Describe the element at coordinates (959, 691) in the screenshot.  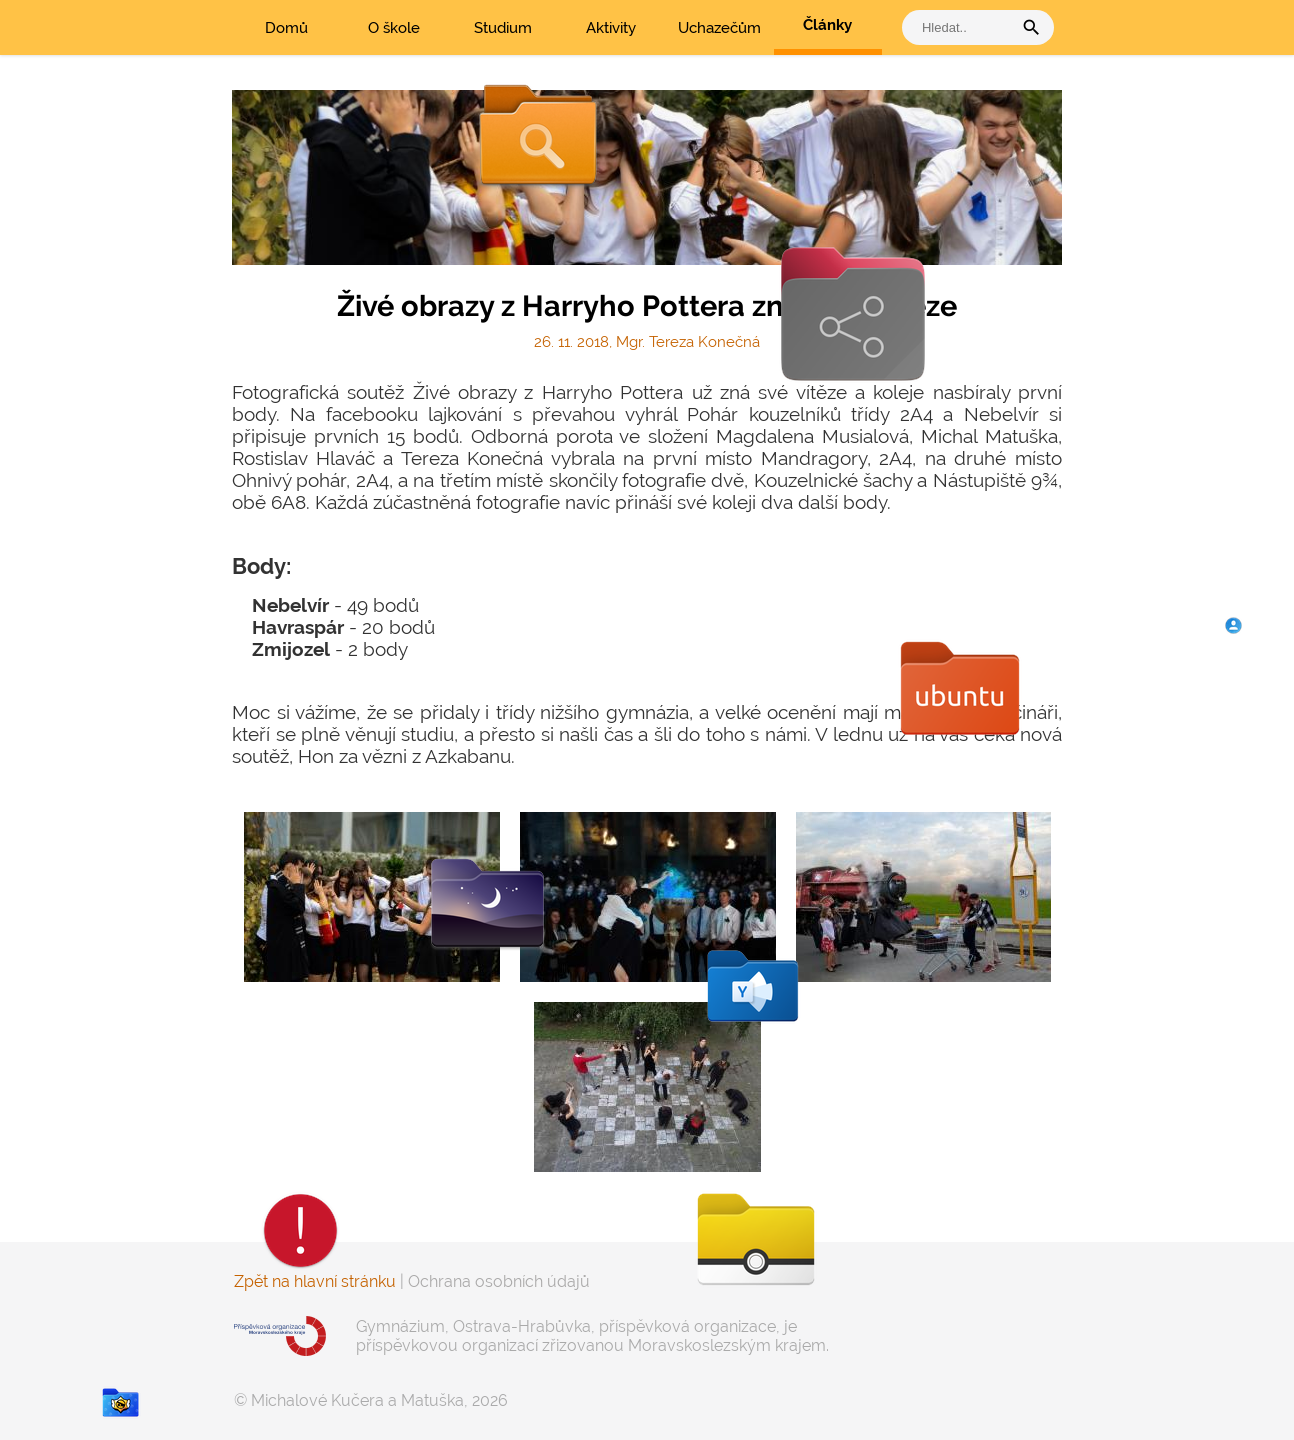
I see `open ubuntu-related files folder` at that location.